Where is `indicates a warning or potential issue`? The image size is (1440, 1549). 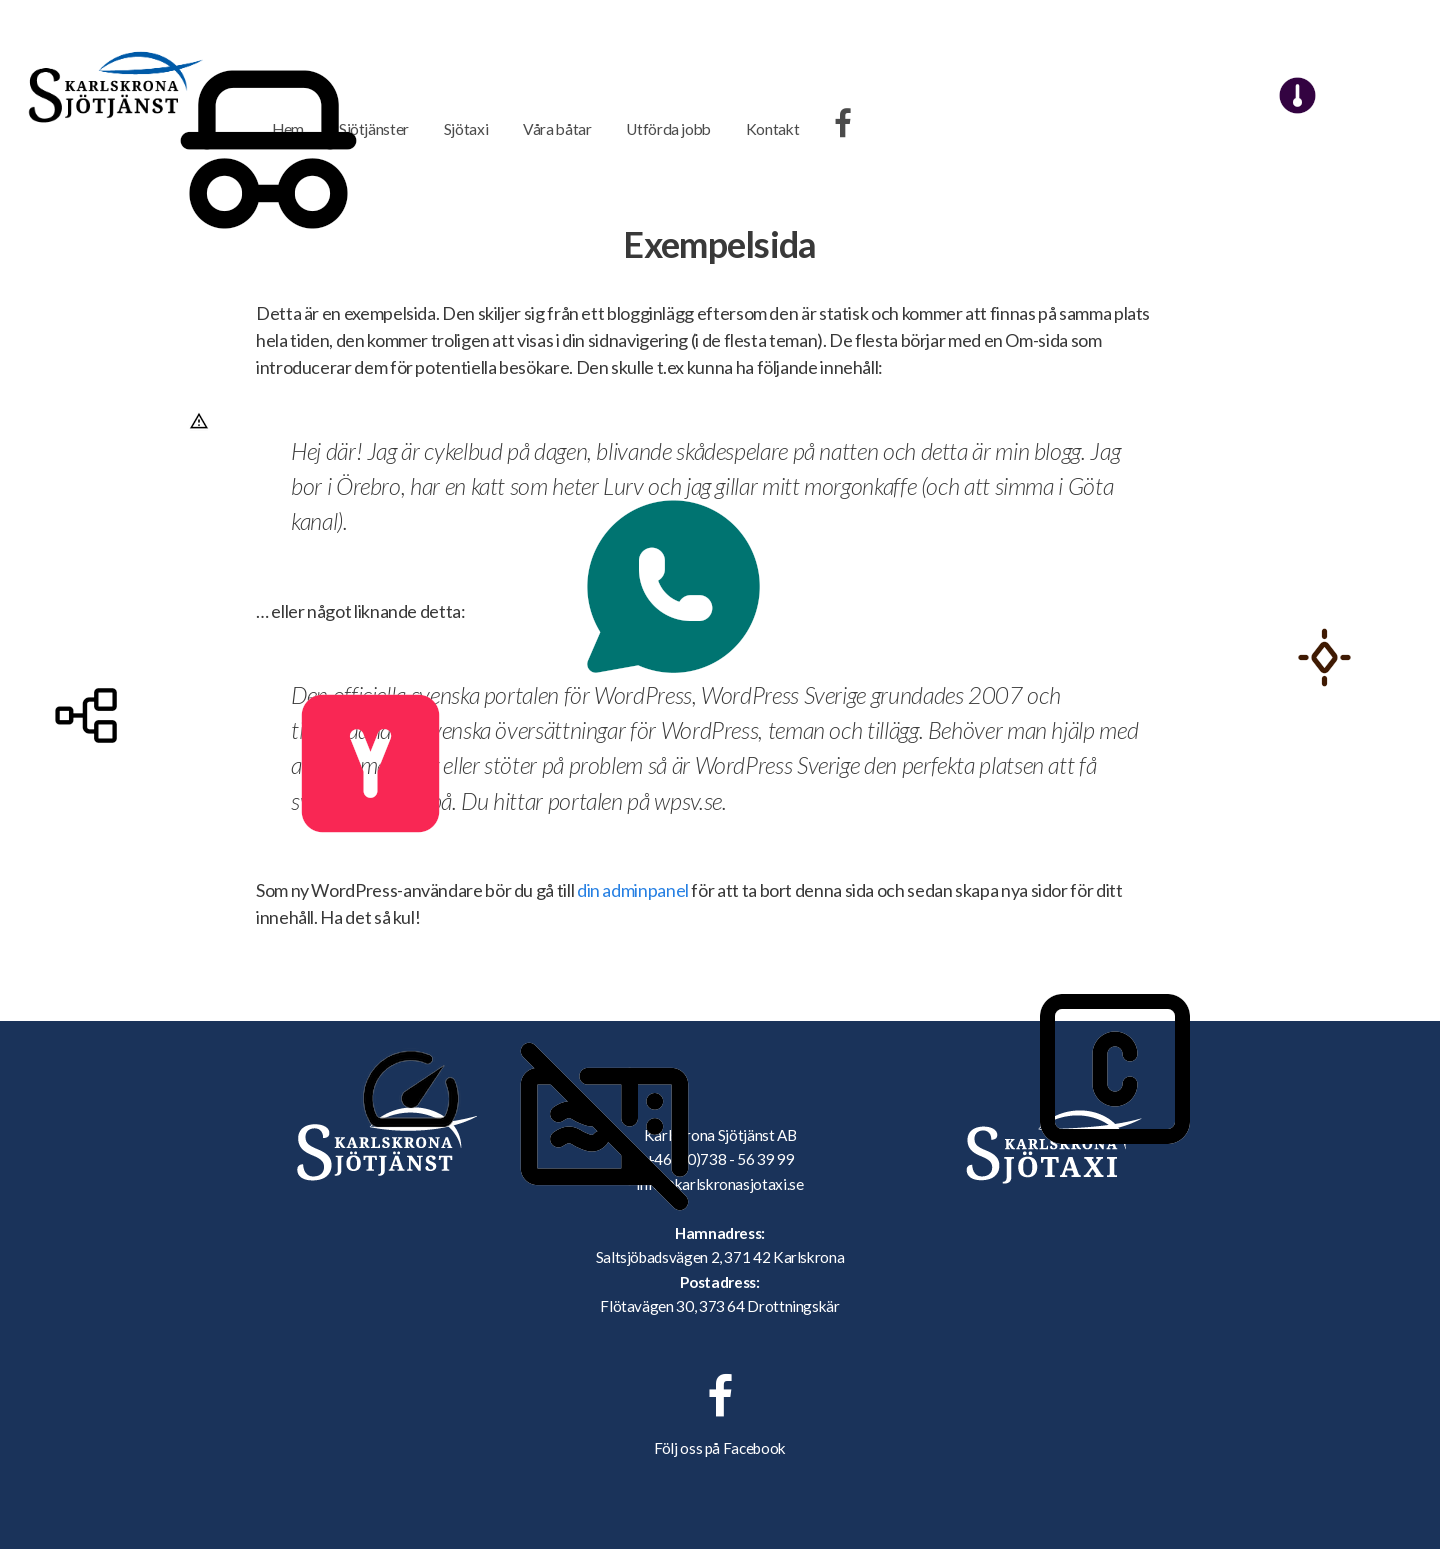
indicates a warning or potential issue is located at coordinates (199, 421).